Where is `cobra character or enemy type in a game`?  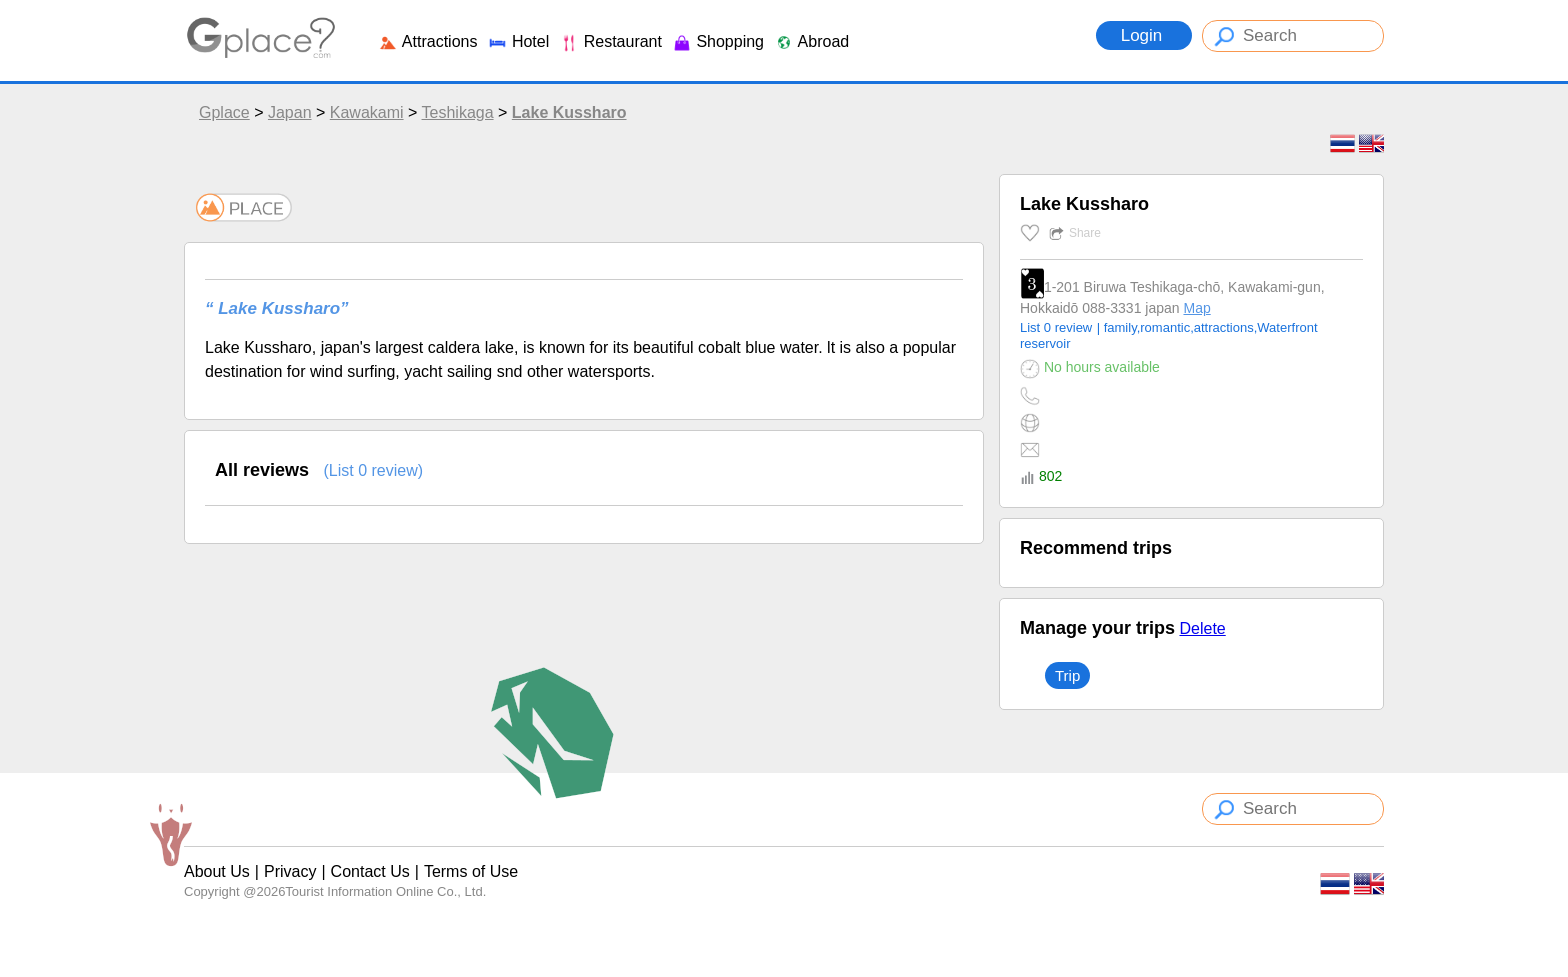
cobra character or enemy type in a game is located at coordinates (171, 835).